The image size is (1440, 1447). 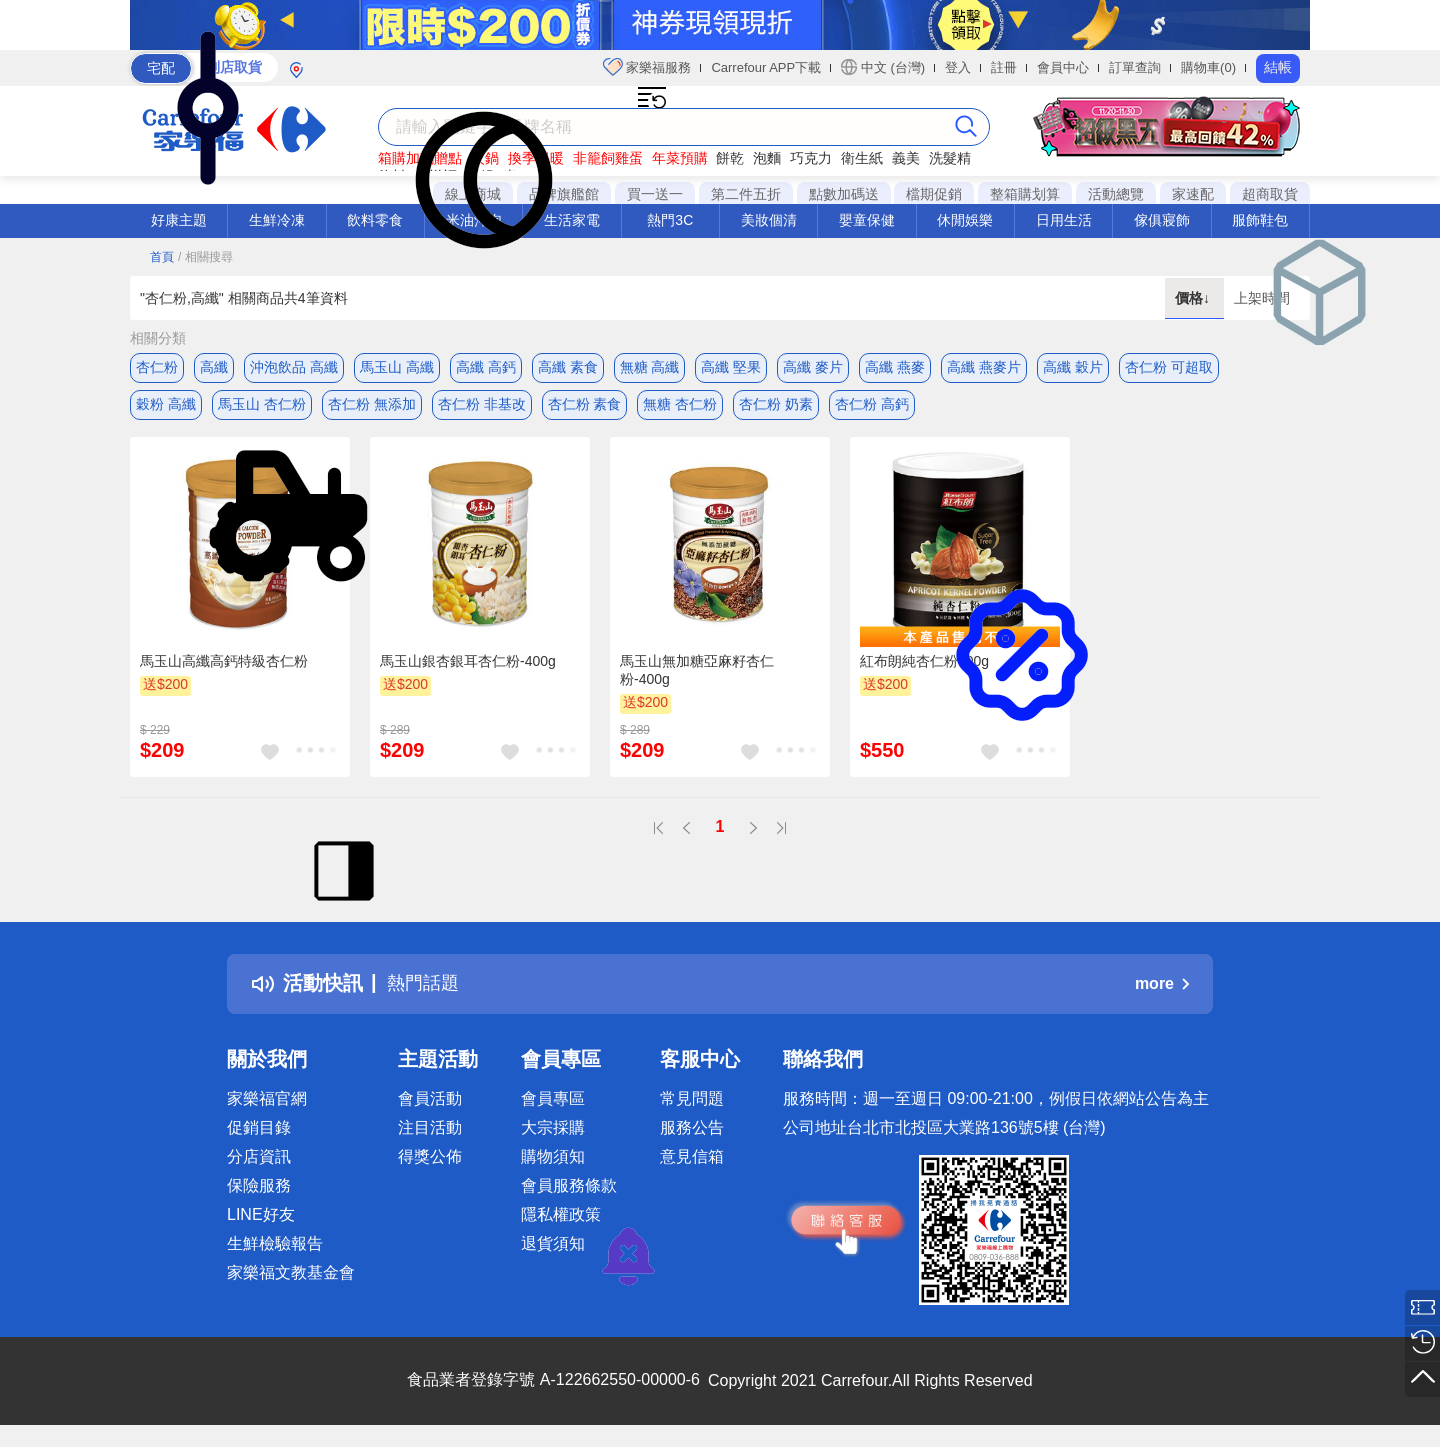 What do you see at coordinates (1022, 655) in the screenshot?
I see `view available discounts or promotions` at bounding box center [1022, 655].